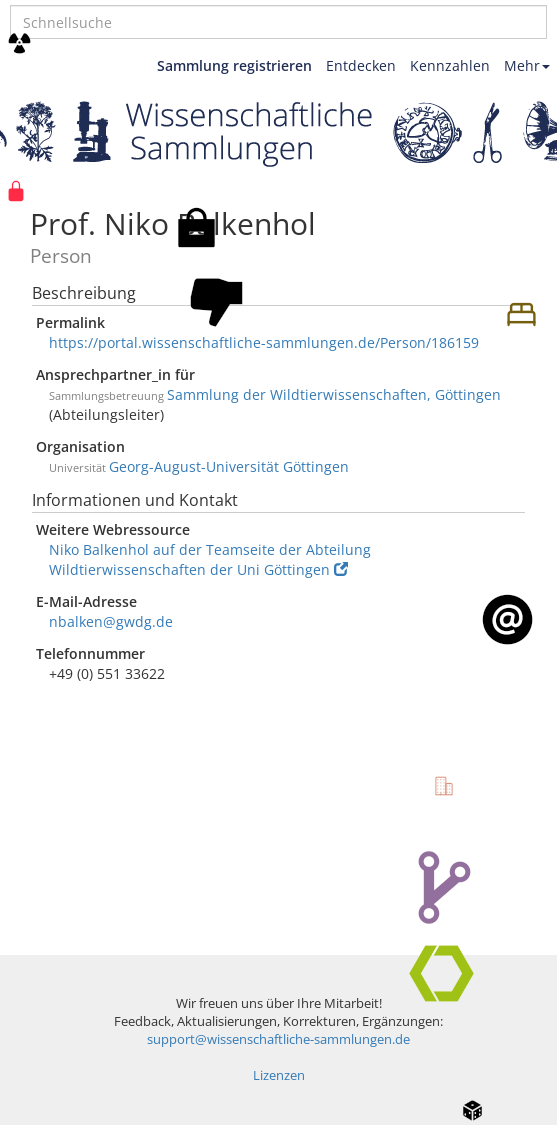  Describe the element at coordinates (444, 887) in the screenshot. I see `view repository branches` at that location.